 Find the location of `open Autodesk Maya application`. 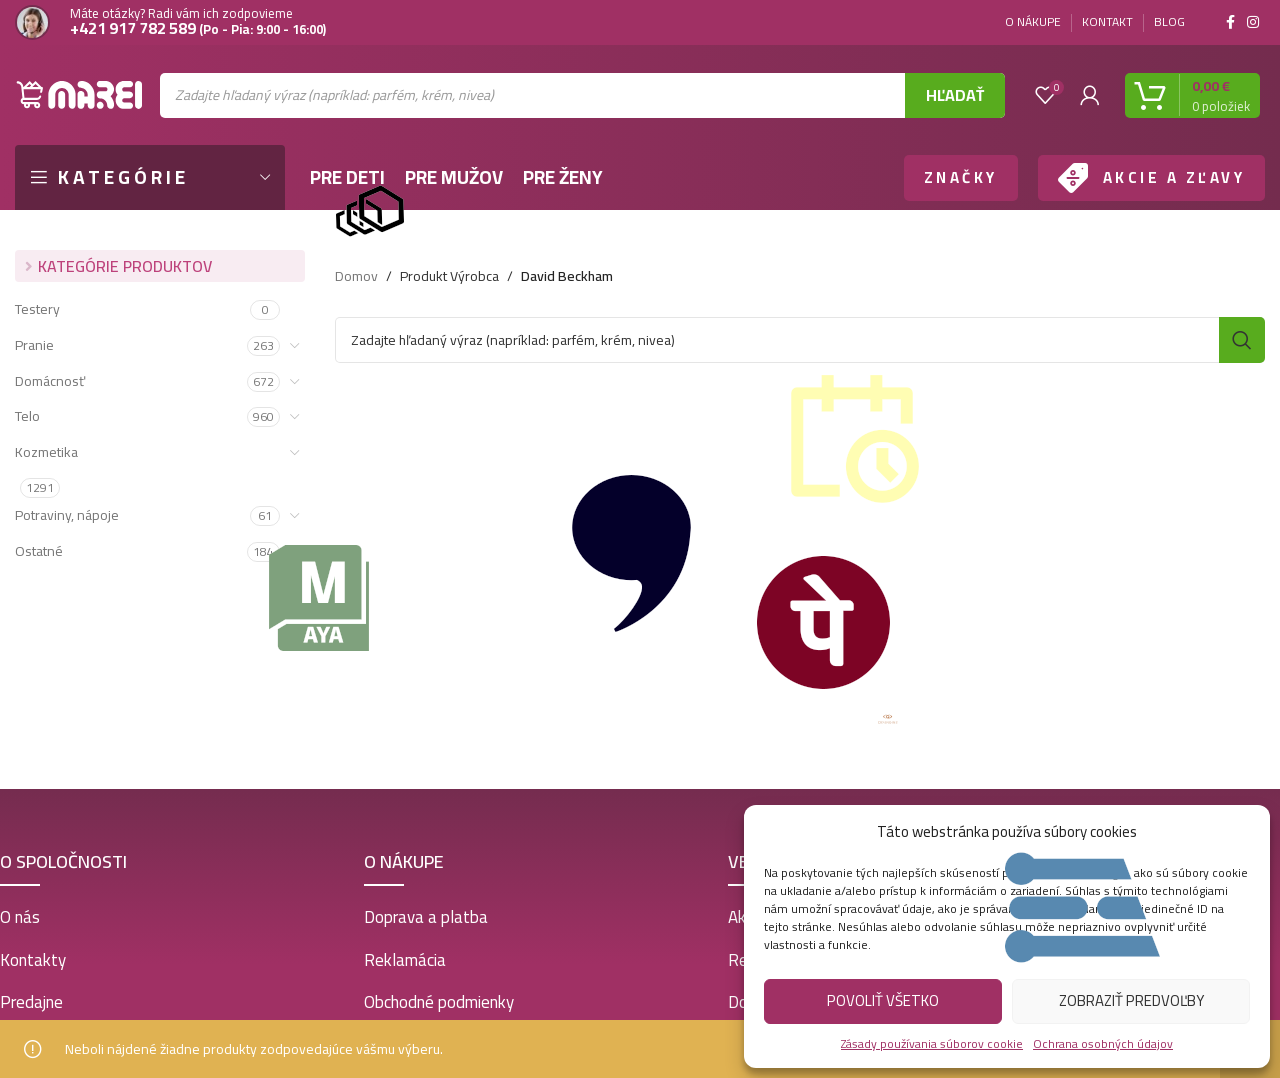

open Autodesk Maya application is located at coordinates (319, 598).